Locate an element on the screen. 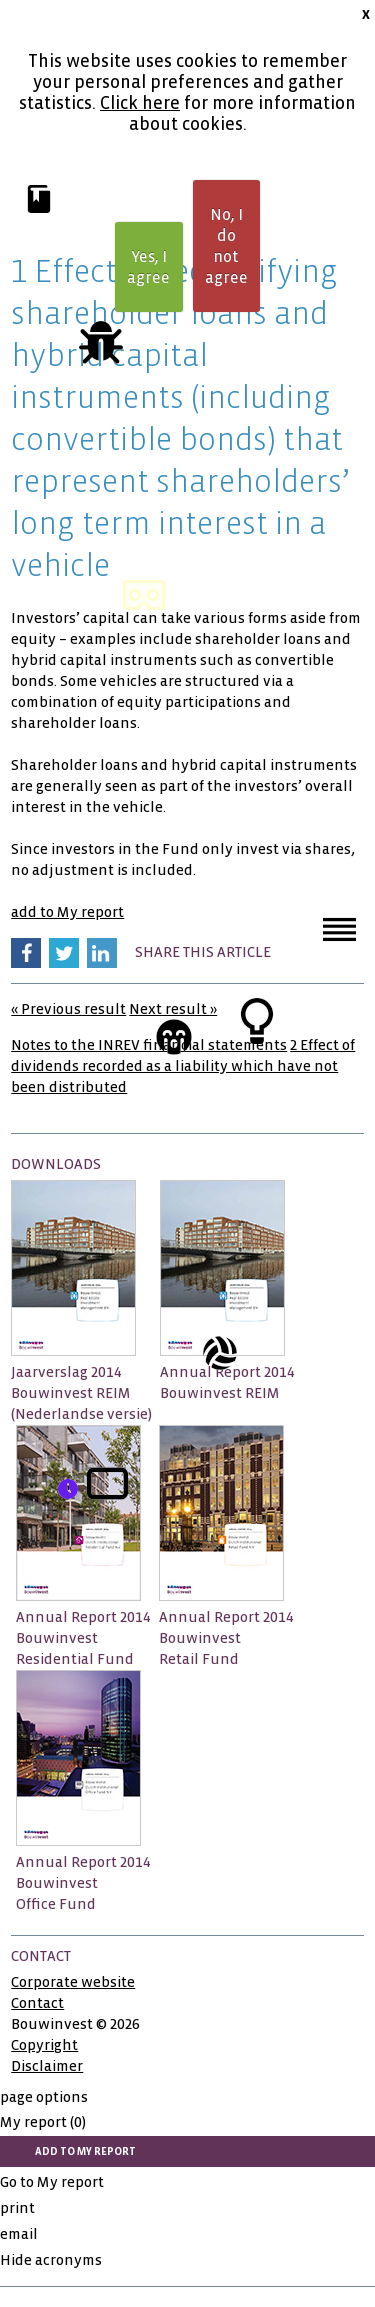  report a bug or issue is located at coordinates (101, 343).